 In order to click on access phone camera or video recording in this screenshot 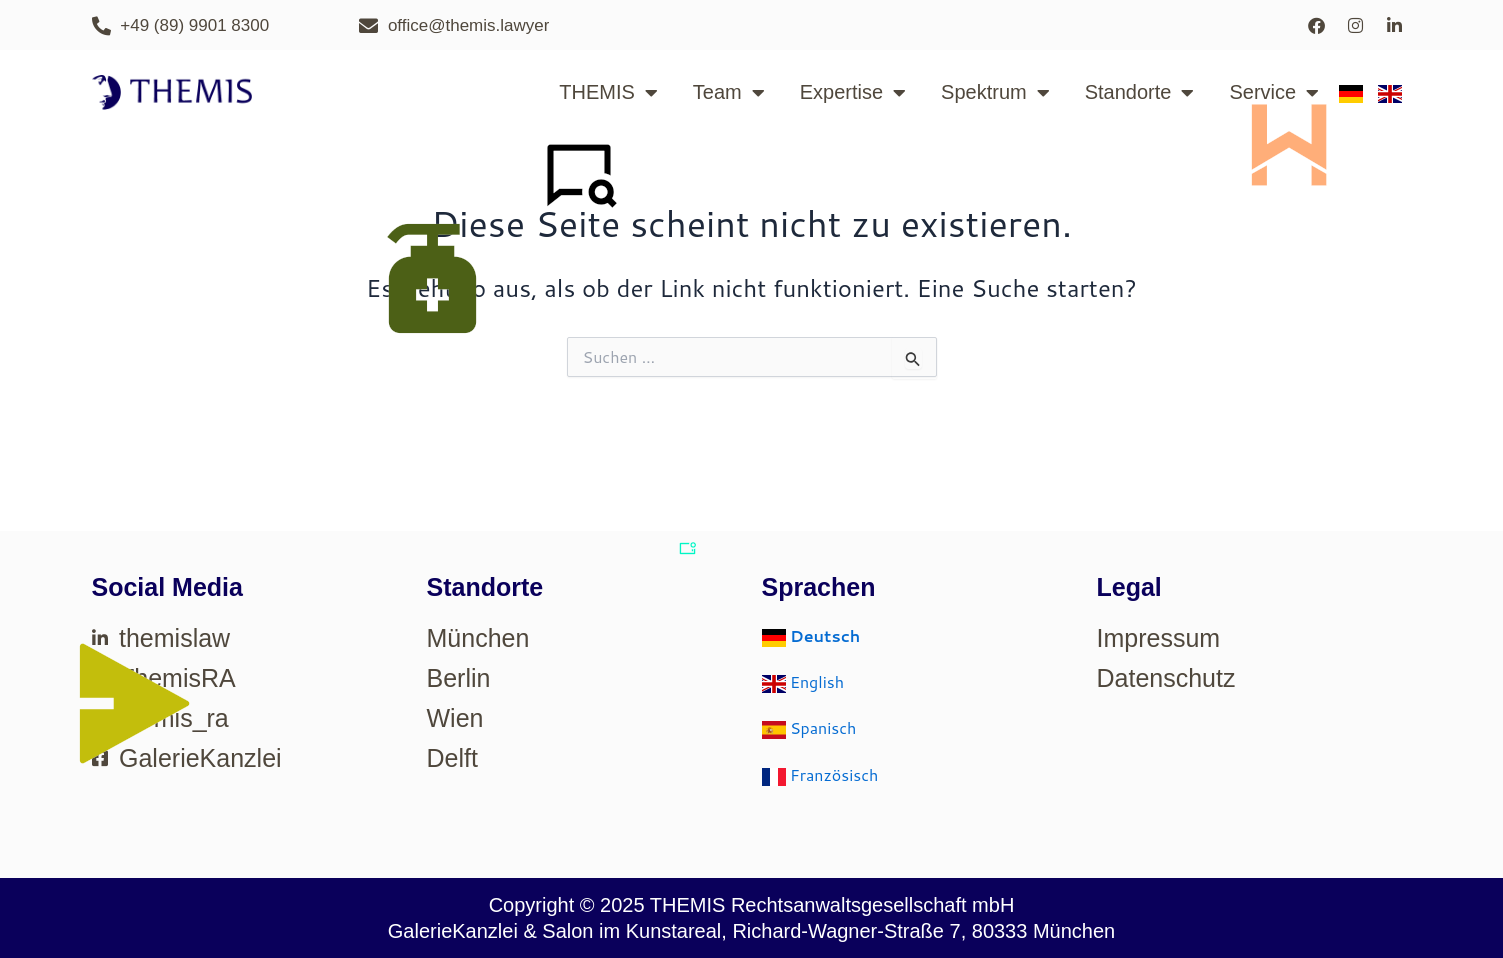, I will do `click(687, 548)`.